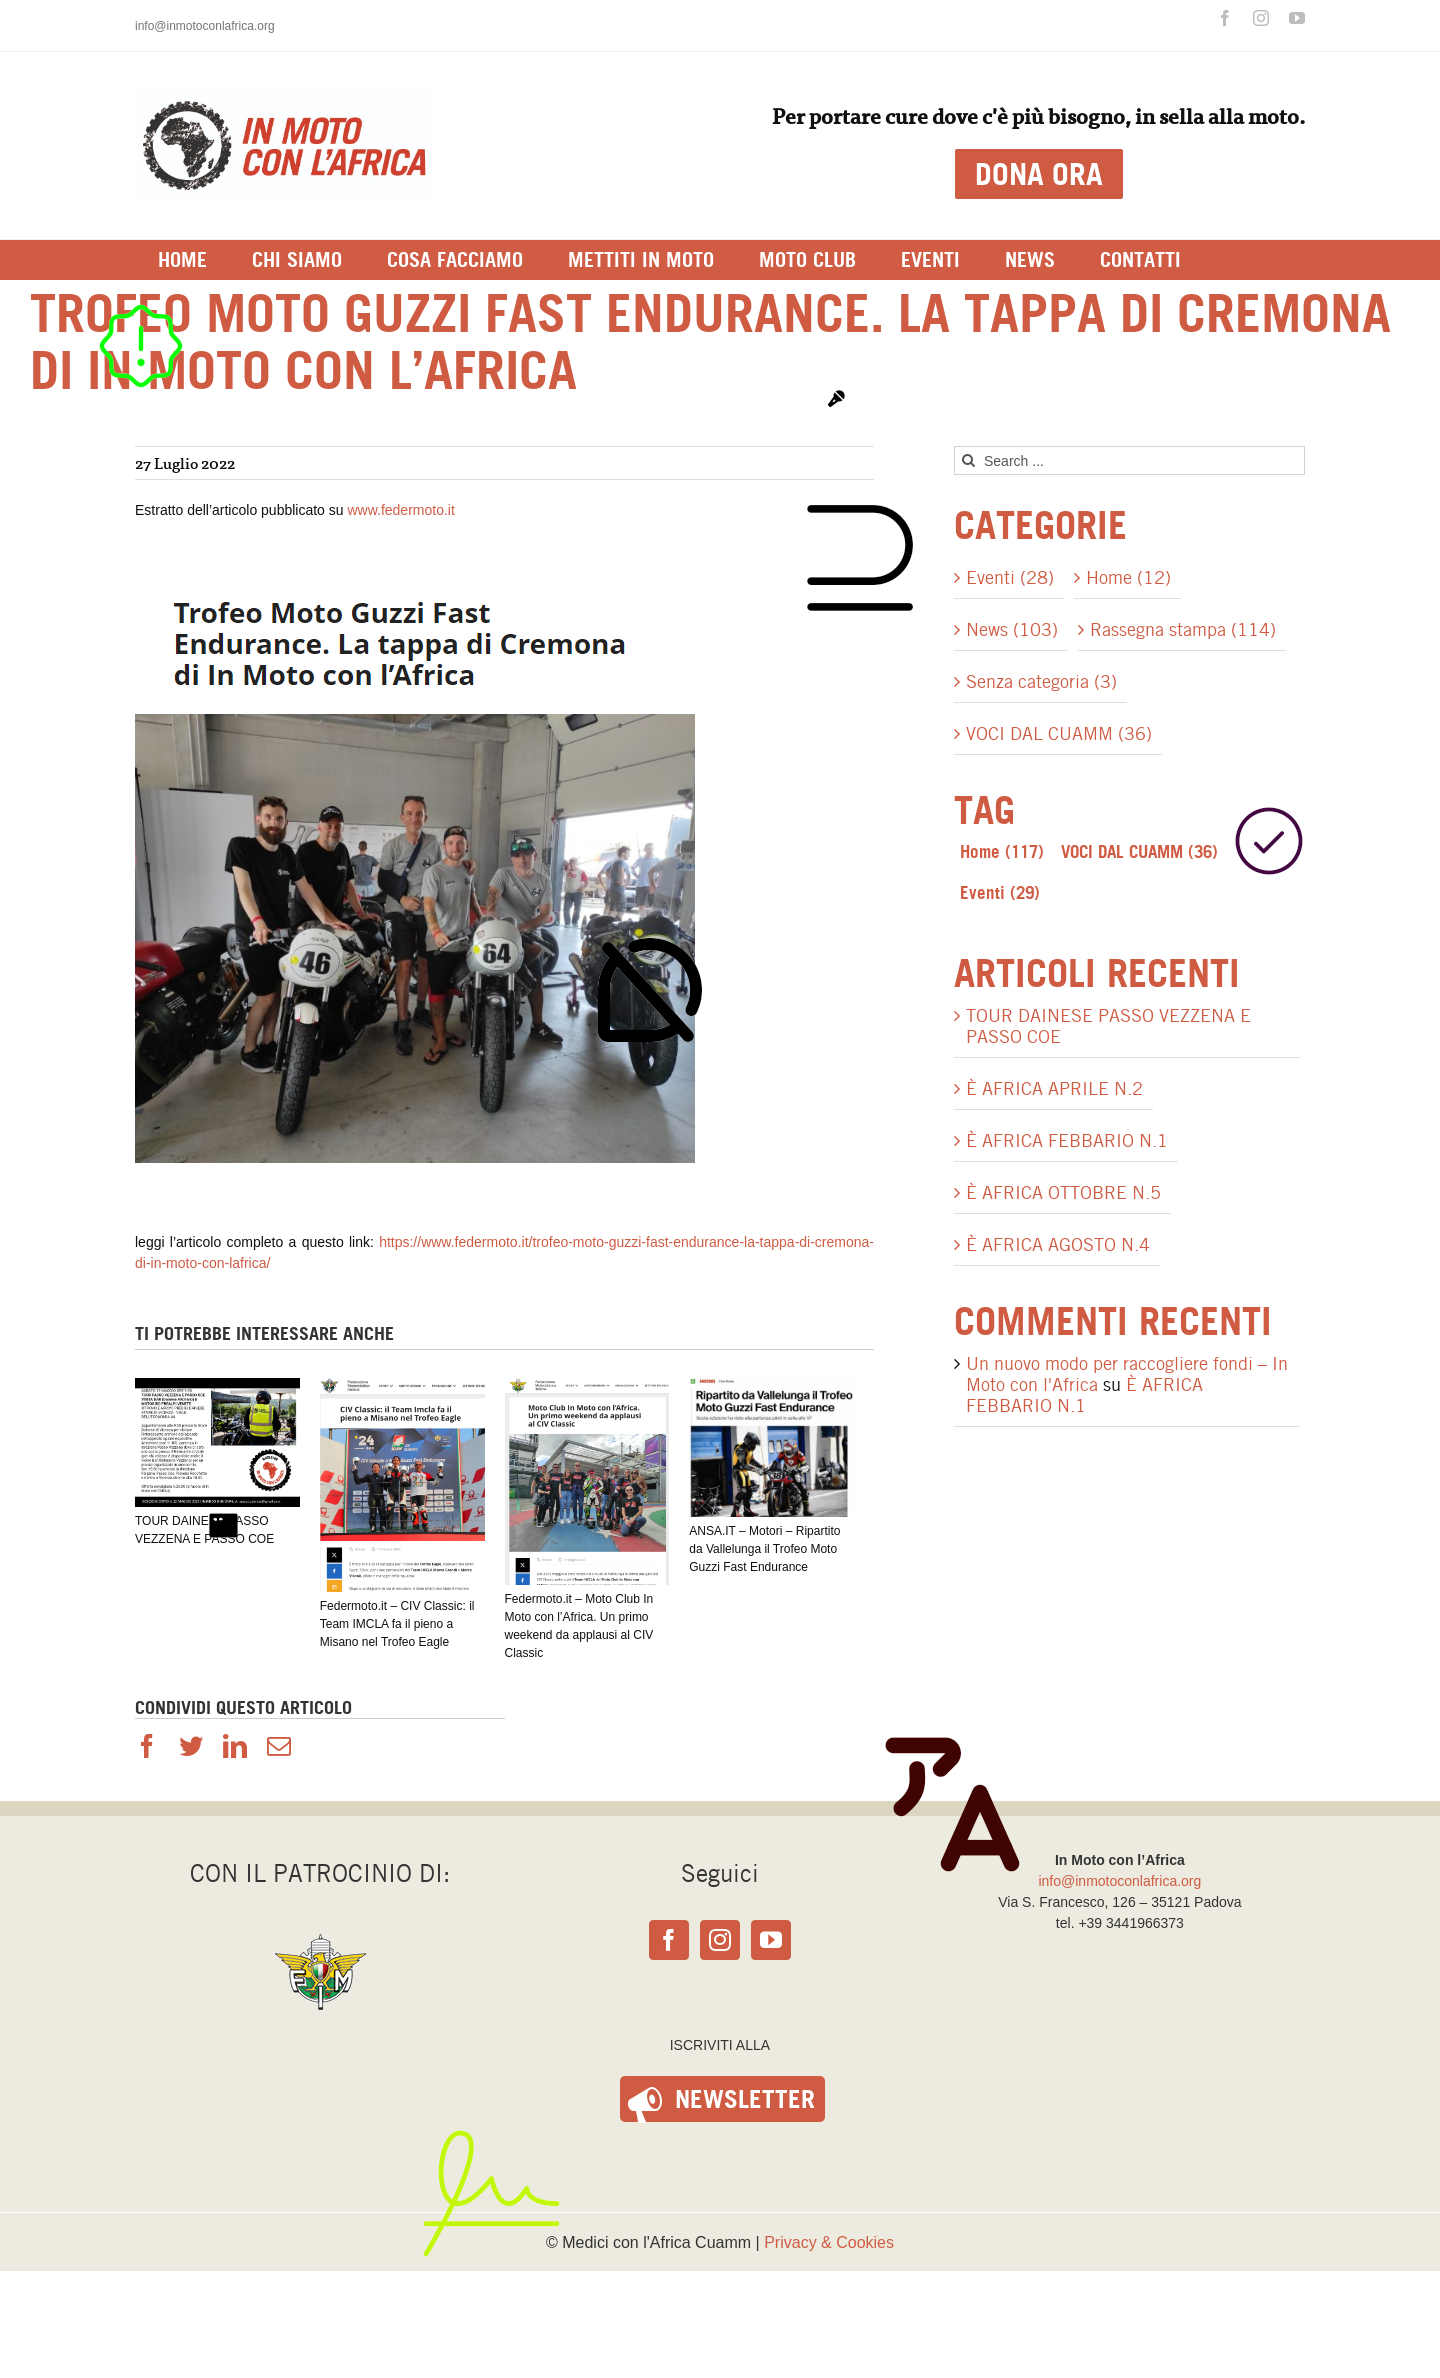 The image size is (1440, 2378). I want to click on mute or disable chat notifications, so click(648, 992).